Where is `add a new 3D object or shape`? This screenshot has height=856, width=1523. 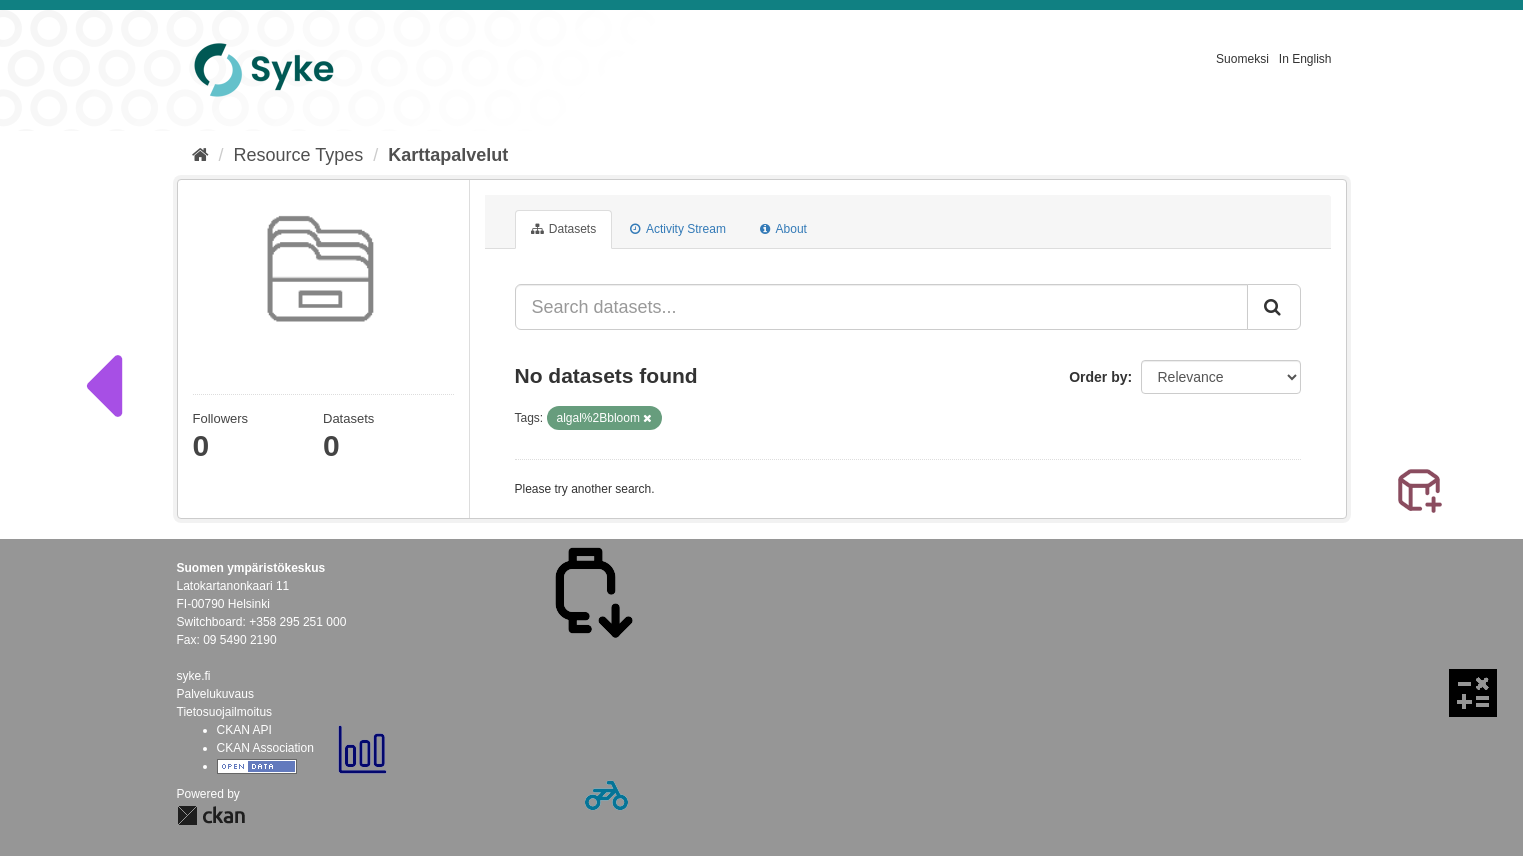
add a new 3D object or shape is located at coordinates (1419, 490).